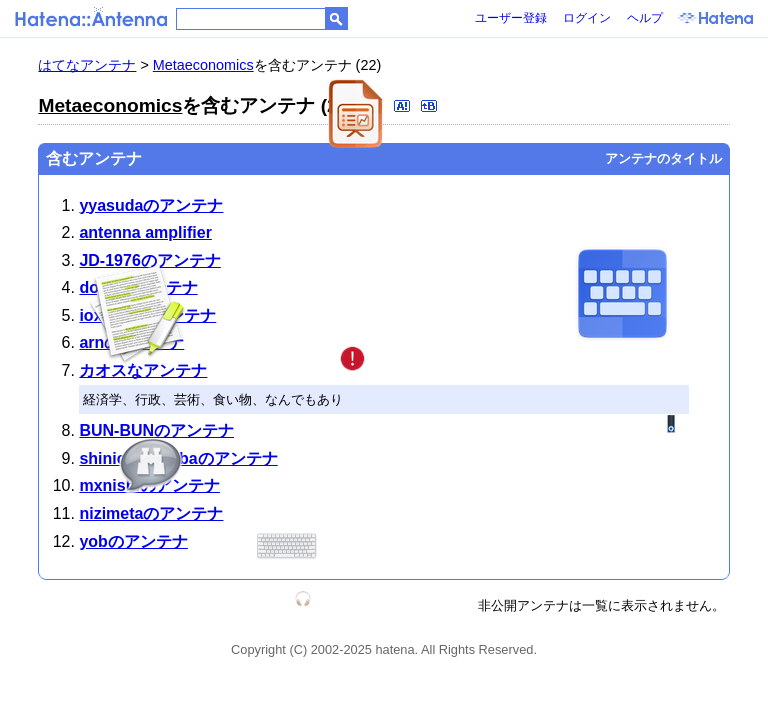 Image resolution: width=768 pixels, height=720 pixels. What do you see at coordinates (671, 424) in the screenshot?
I see `iPod nano device connected` at bounding box center [671, 424].